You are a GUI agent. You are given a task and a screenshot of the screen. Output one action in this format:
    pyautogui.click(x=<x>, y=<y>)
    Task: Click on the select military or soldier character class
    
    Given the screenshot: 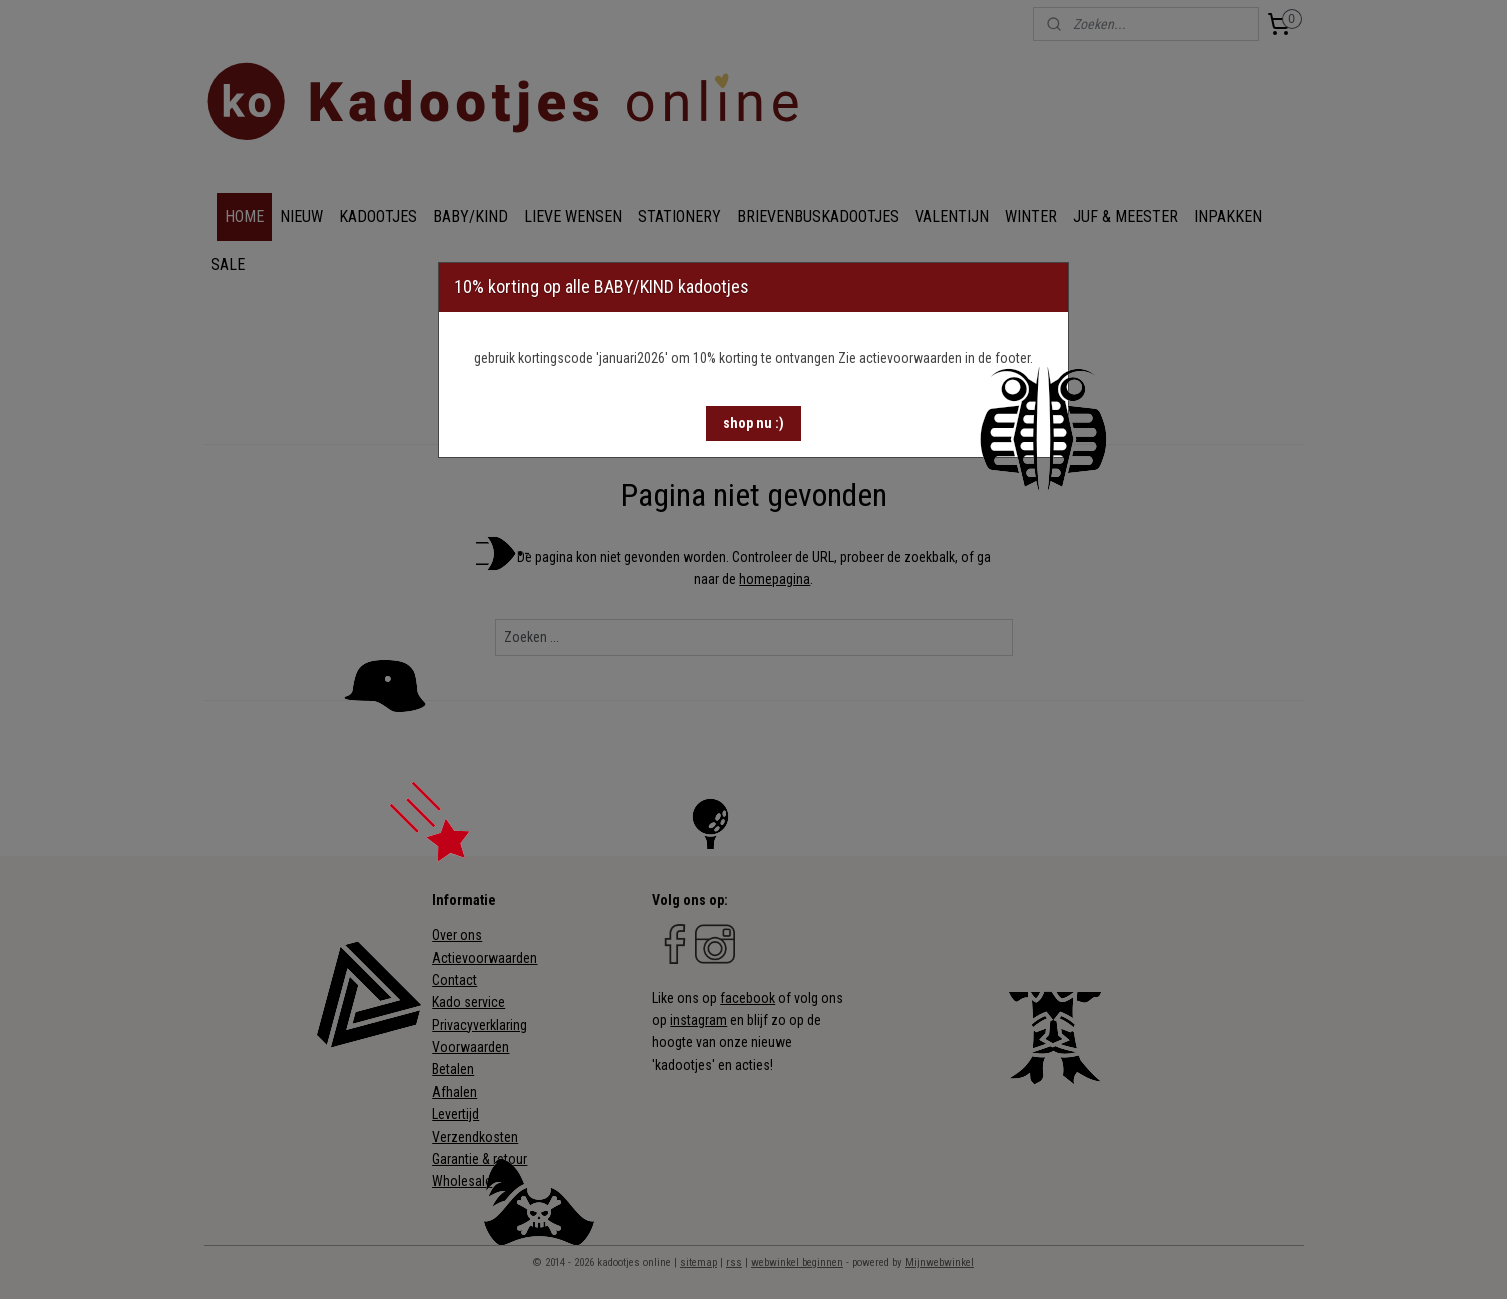 What is the action you would take?
    pyautogui.click(x=385, y=686)
    